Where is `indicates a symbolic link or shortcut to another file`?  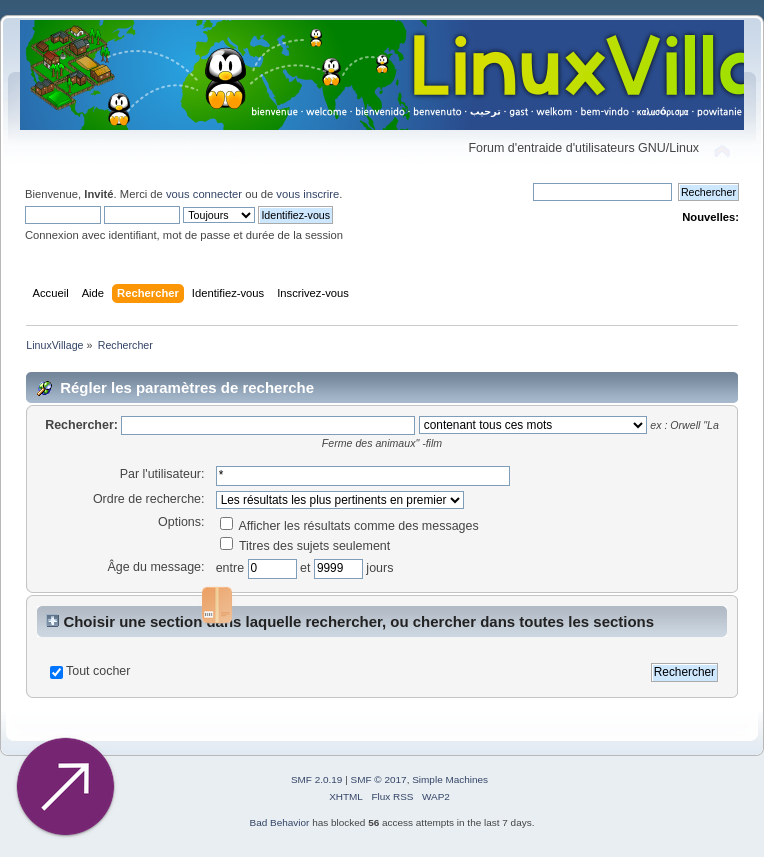 indicates a symbolic link or shortcut to another file is located at coordinates (65, 786).